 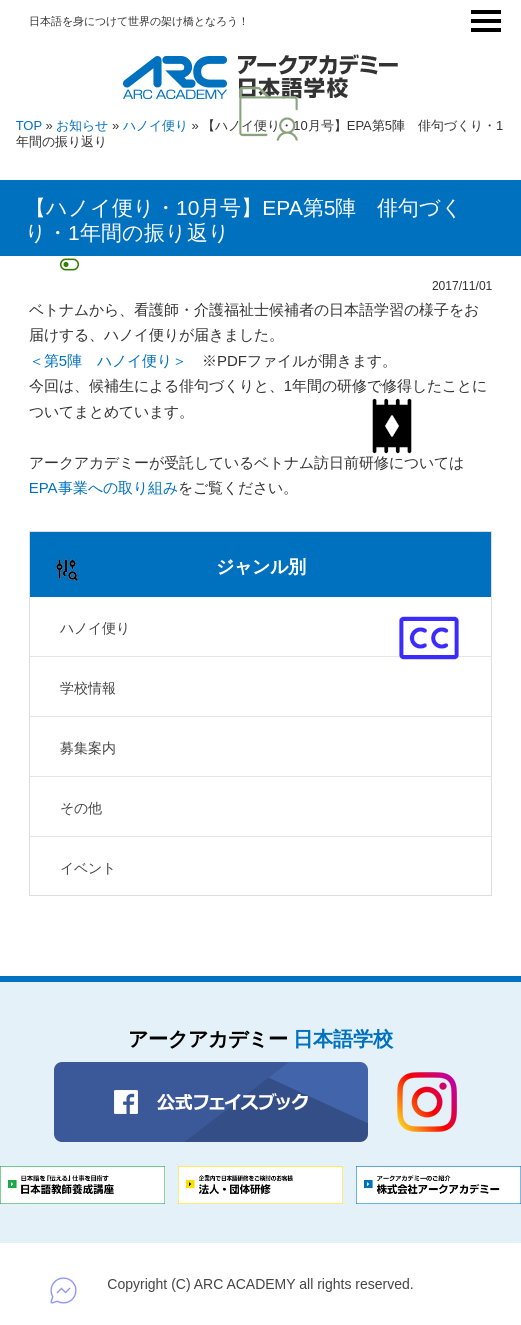 What do you see at coordinates (429, 638) in the screenshot?
I see `enable closed captions for video content` at bounding box center [429, 638].